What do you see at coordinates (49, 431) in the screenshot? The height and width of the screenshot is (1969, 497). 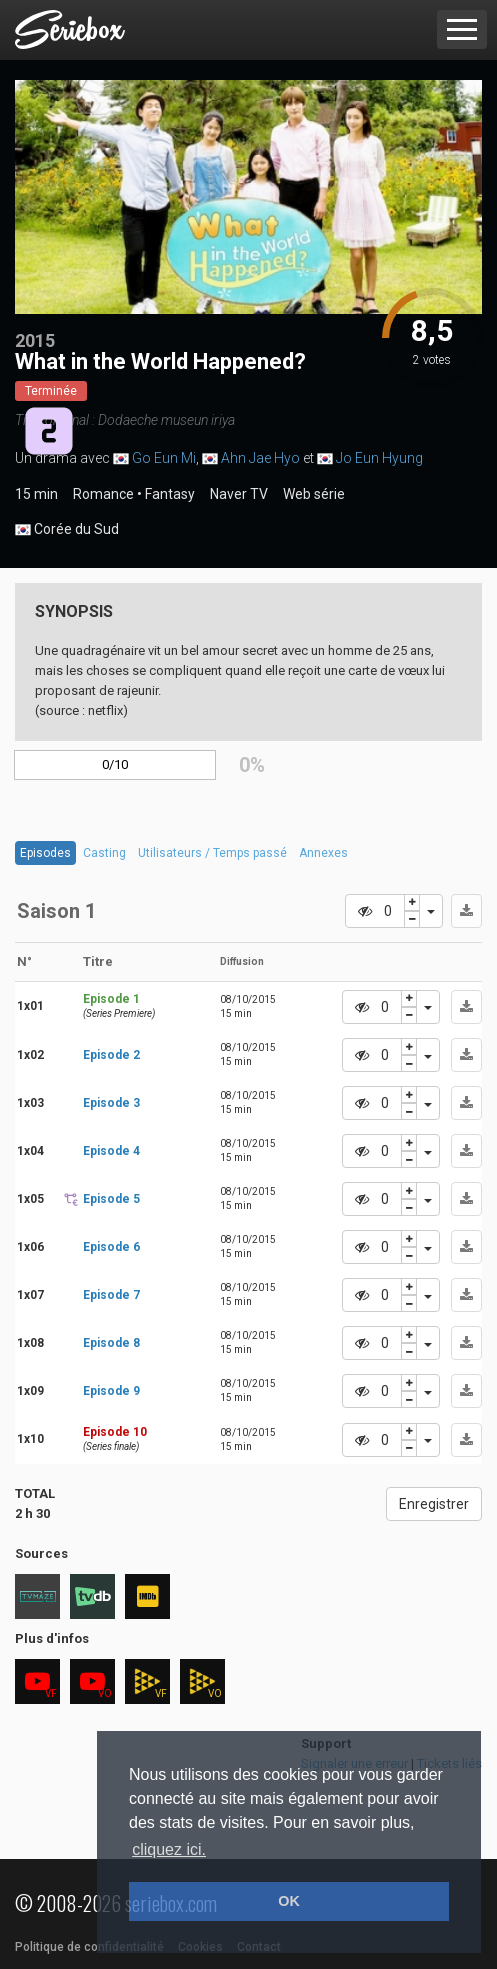 I see `select option 2 in a numbered list` at bounding box center [49, 431].